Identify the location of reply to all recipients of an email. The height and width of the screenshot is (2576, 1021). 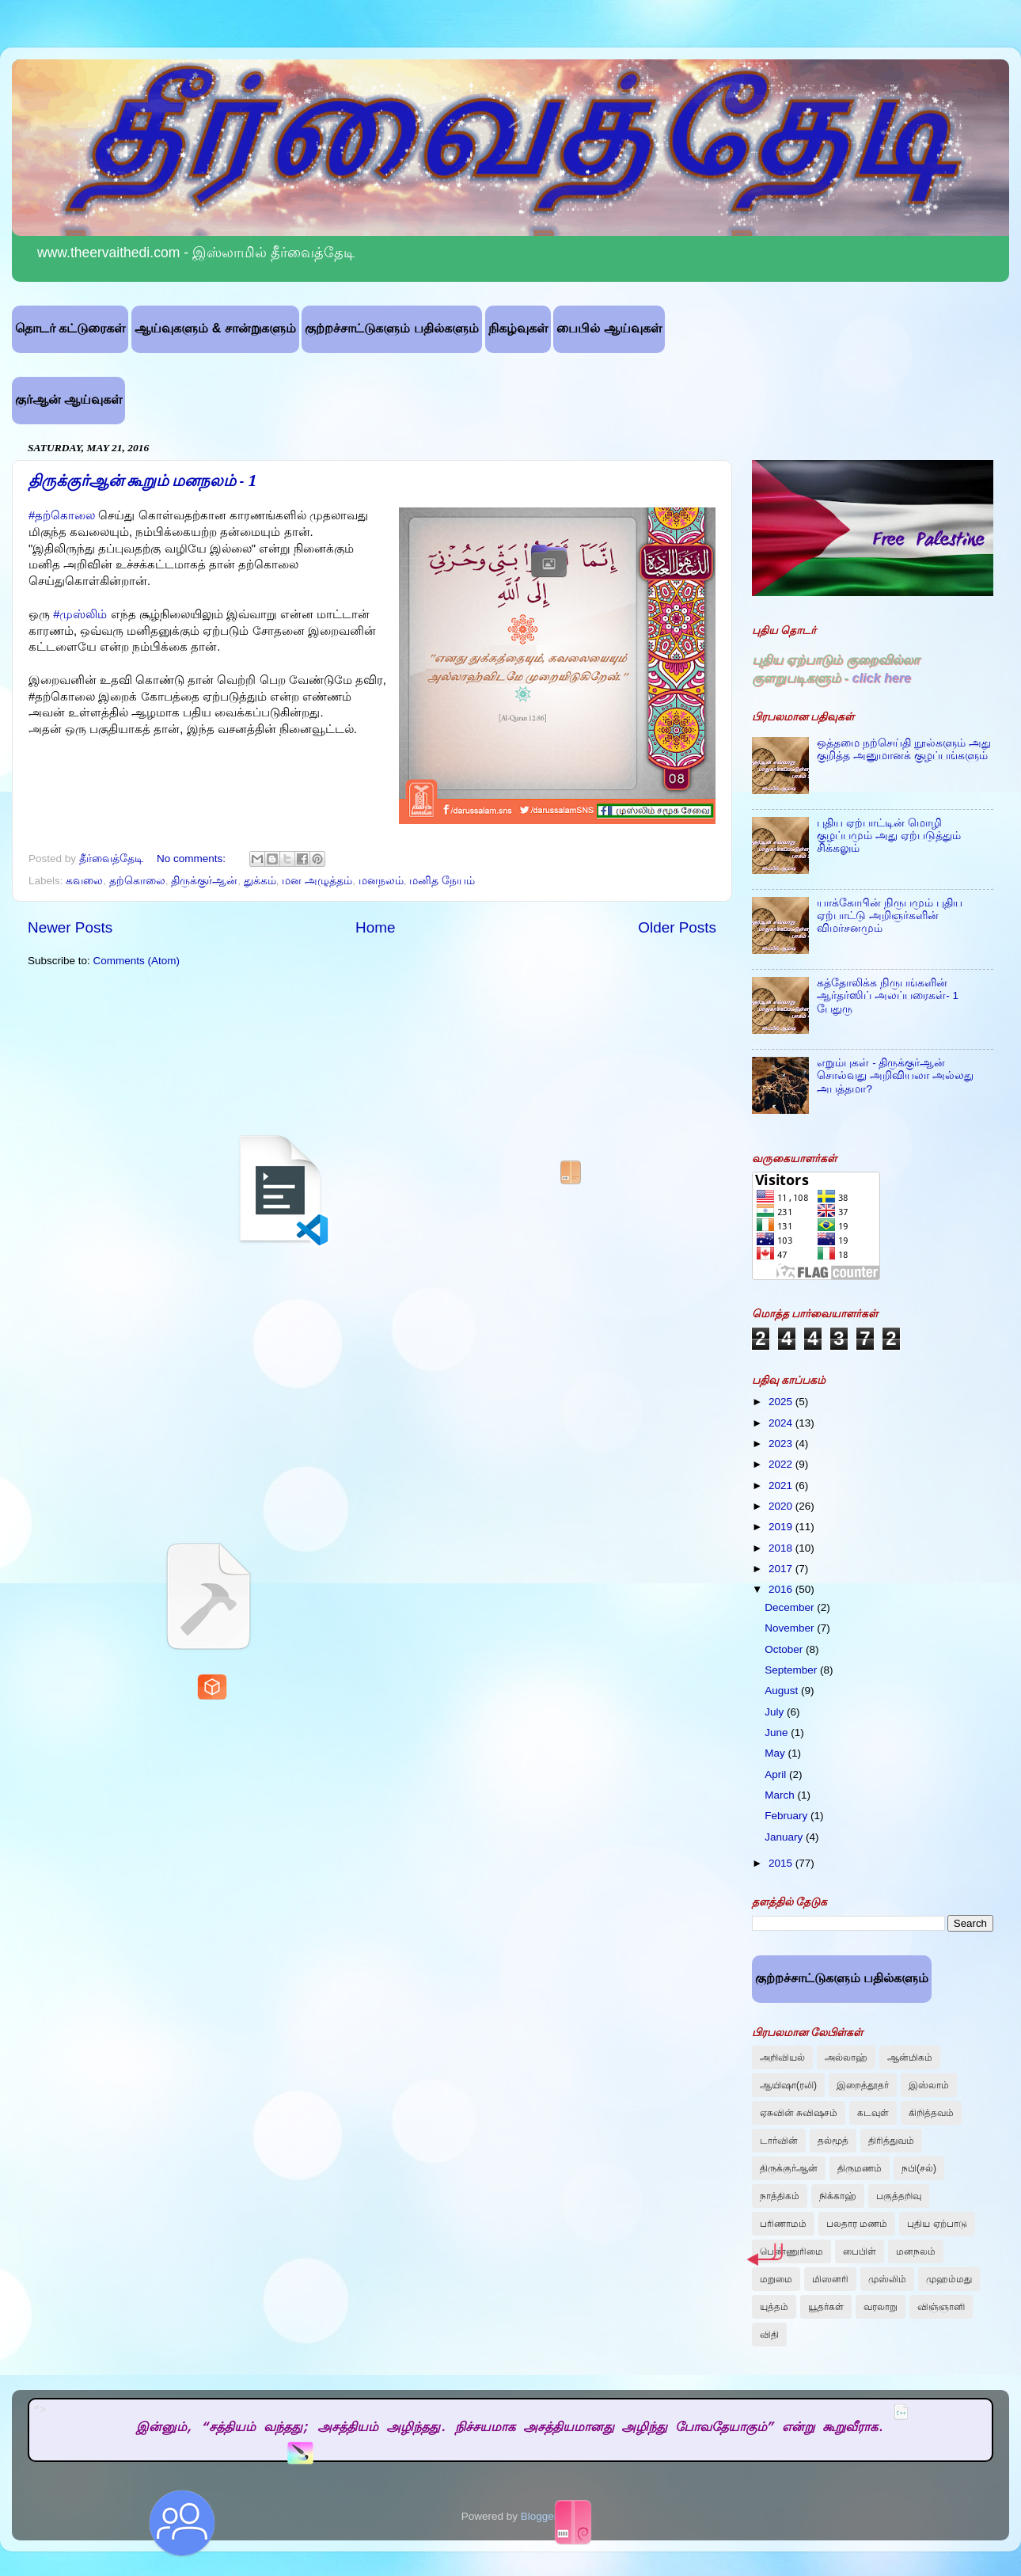
(764, 2251).